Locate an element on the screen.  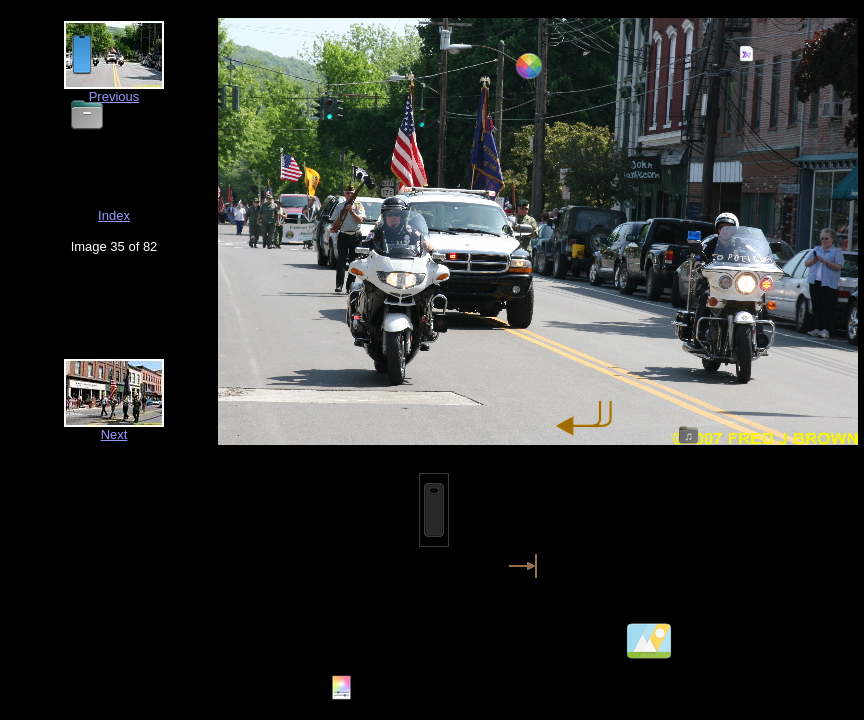
go to the last item or page is located at coordinates (523, 566).